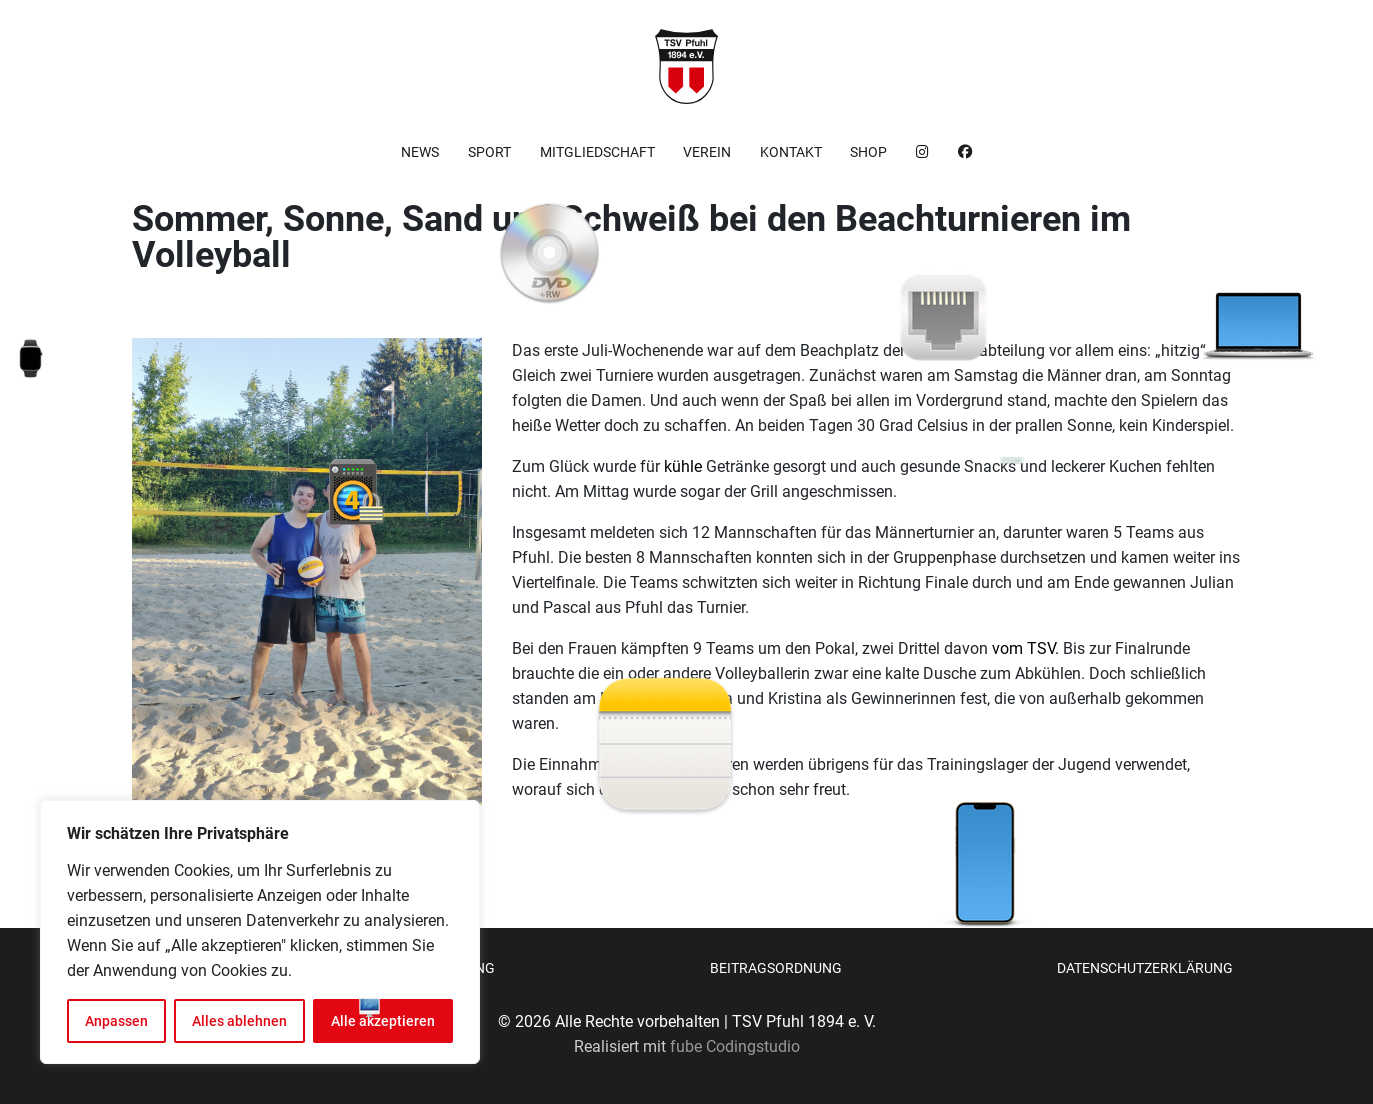 Image resolution: width=1373 pixels, height=1104 pixels. What do you see at coordinates (353, 492) in the screenshot?
I see `locked RAID 4 storage array` at bounding box center [353, 492].